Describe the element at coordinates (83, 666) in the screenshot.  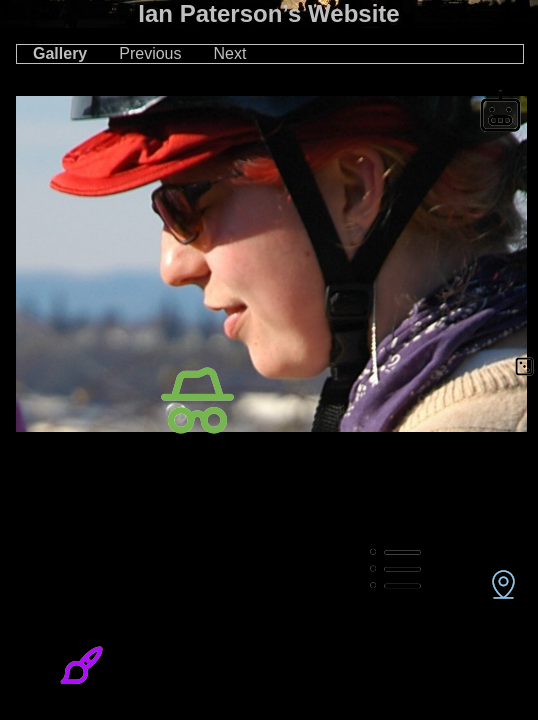
I see `access drawing or painting tools` at that location.